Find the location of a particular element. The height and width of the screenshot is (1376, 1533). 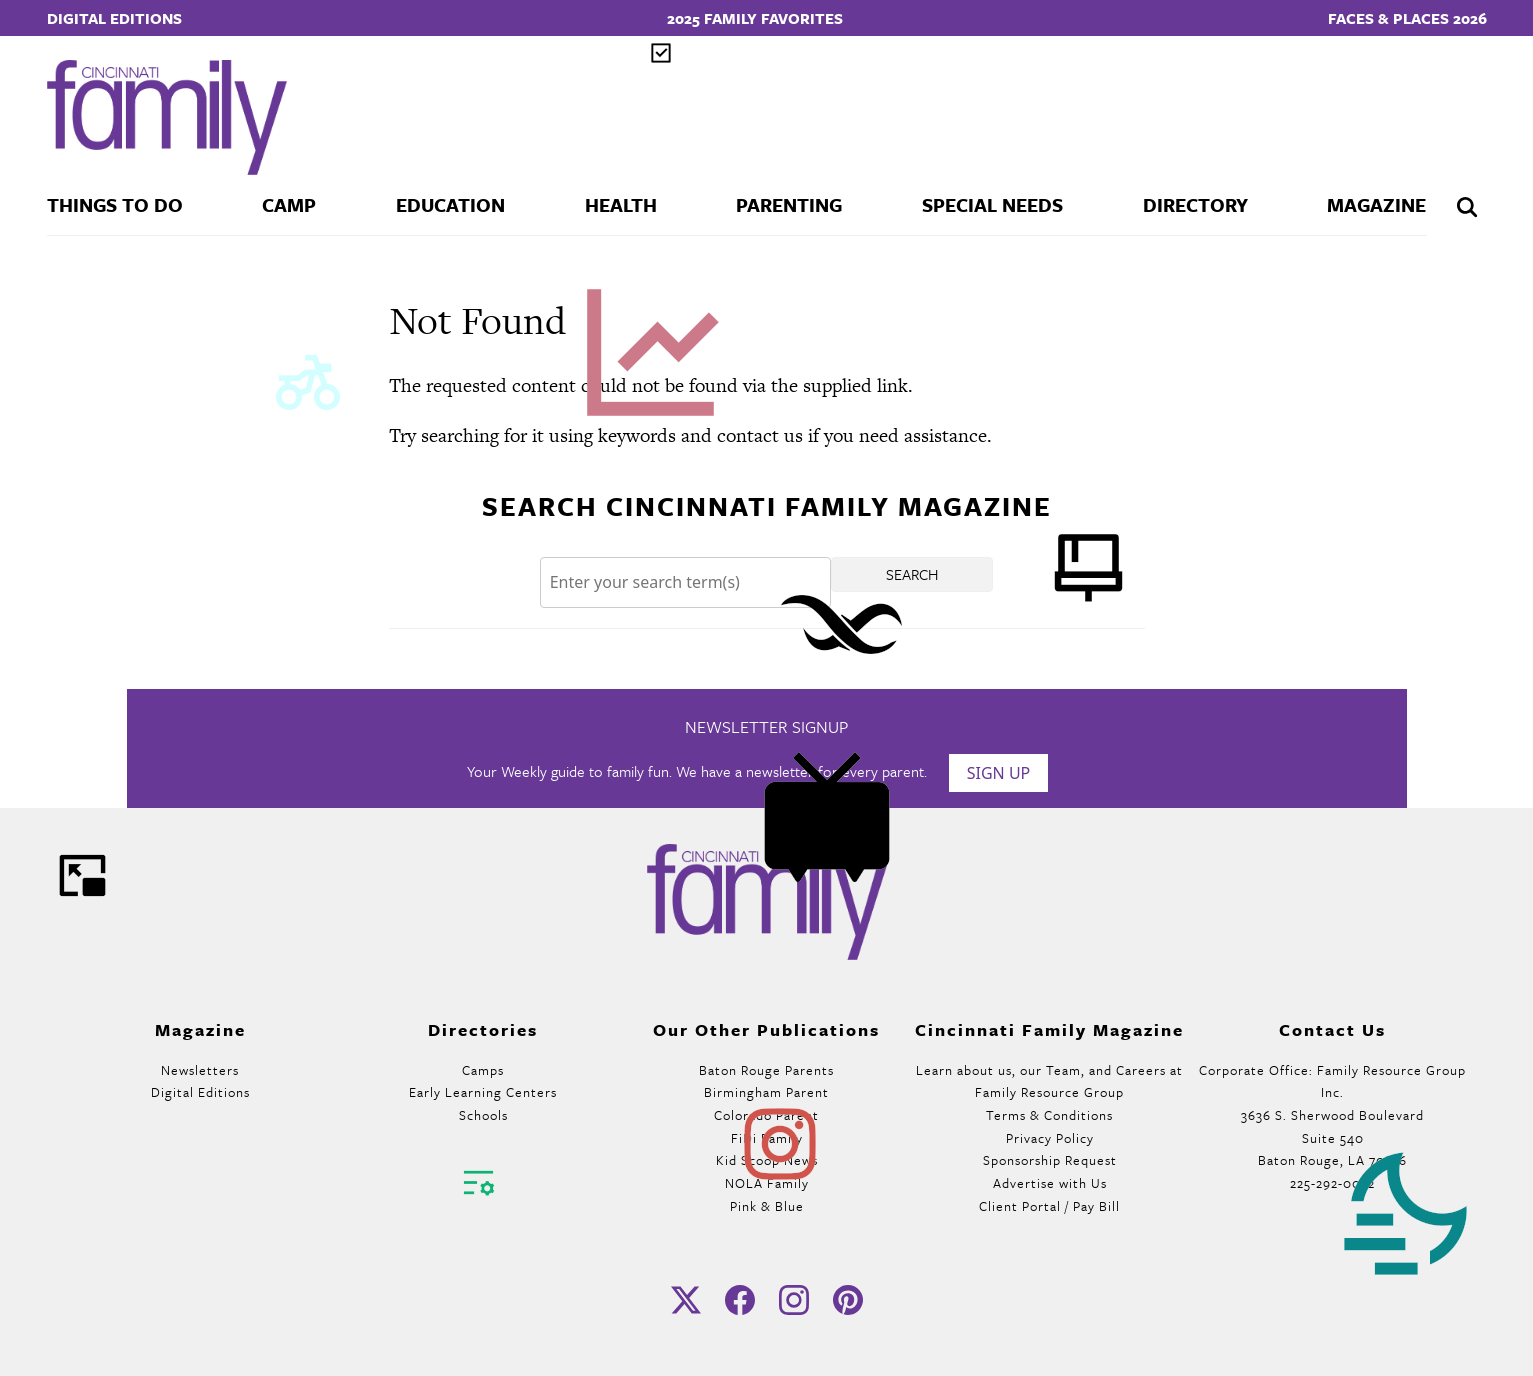

backendless platform logo is located at coordinates (841, 624).